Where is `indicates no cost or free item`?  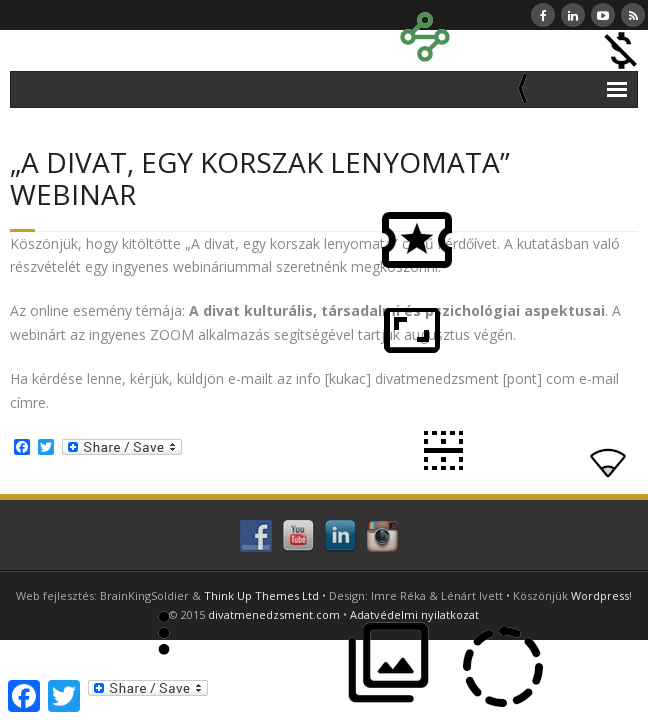
indicates no cost or free item is located at coordinates (620, 50).